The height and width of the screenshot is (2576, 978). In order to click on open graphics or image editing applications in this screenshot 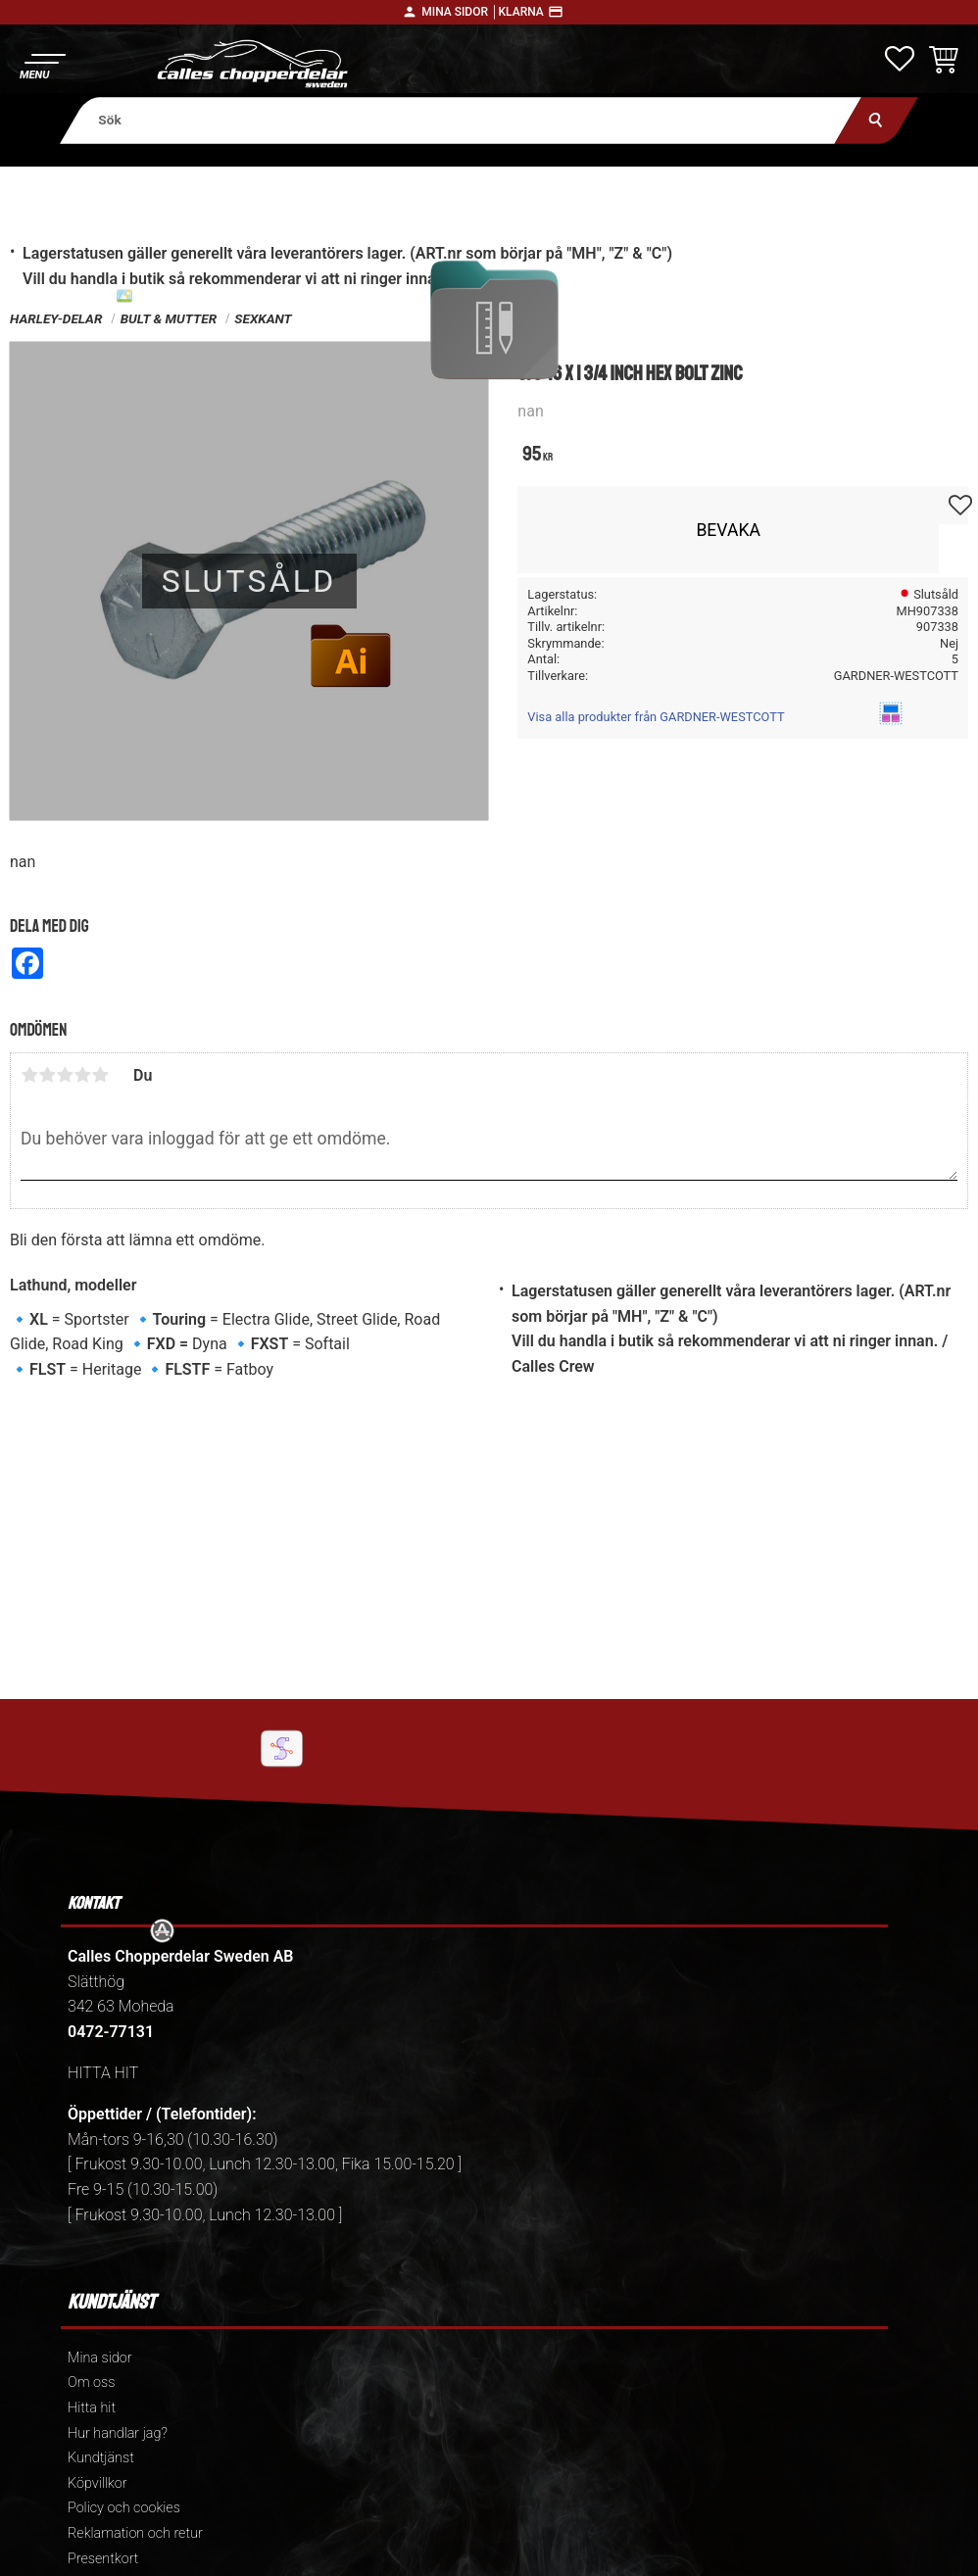, I will do `click(124, 296)`.